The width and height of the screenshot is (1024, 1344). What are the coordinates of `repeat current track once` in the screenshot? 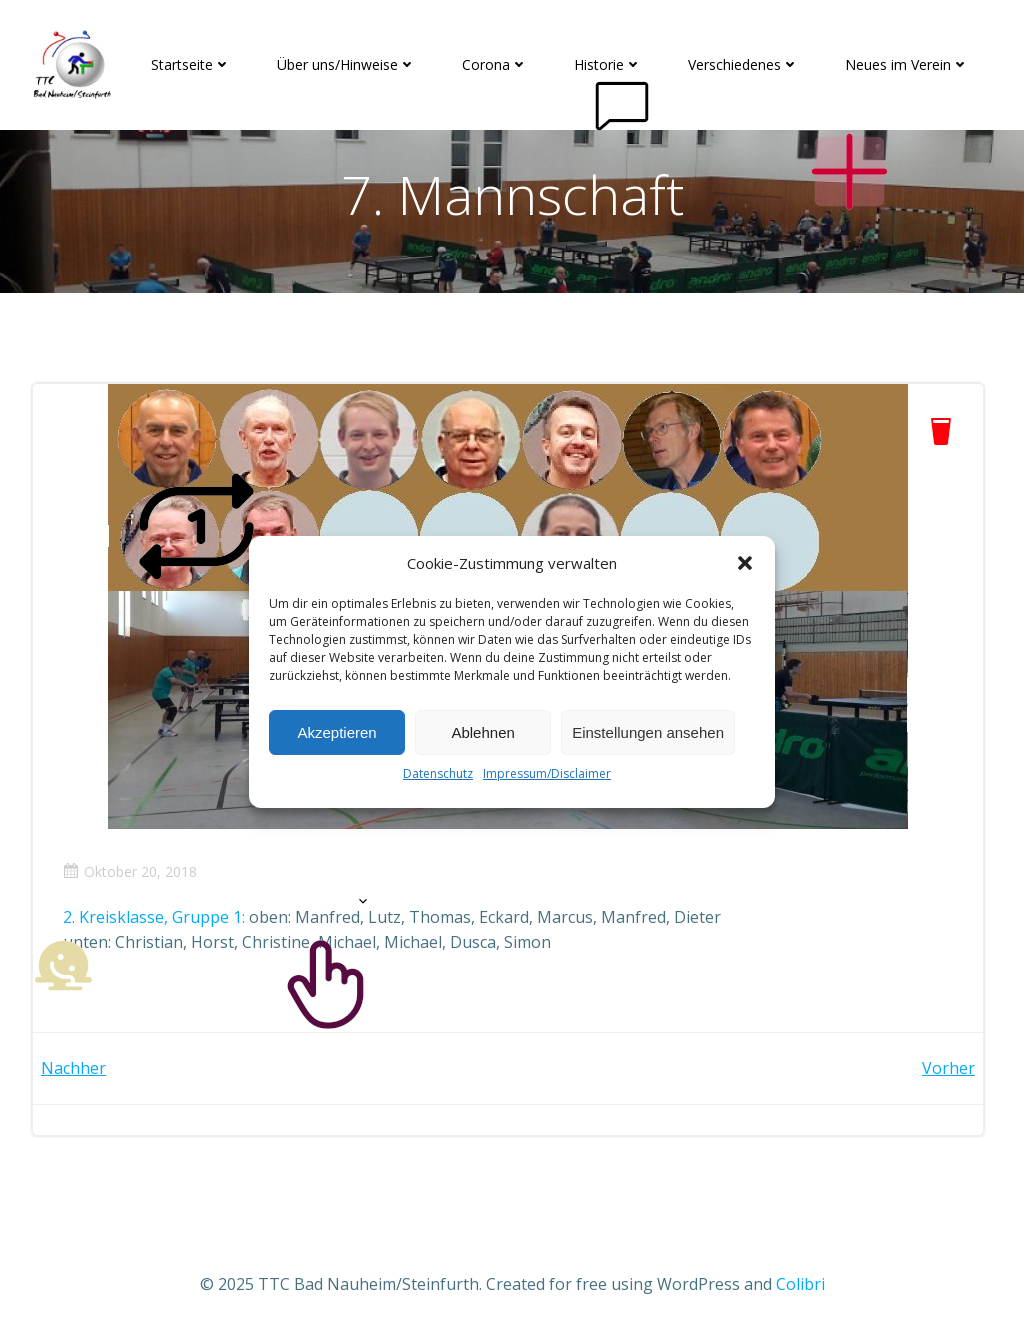 It's located at (196, 526).